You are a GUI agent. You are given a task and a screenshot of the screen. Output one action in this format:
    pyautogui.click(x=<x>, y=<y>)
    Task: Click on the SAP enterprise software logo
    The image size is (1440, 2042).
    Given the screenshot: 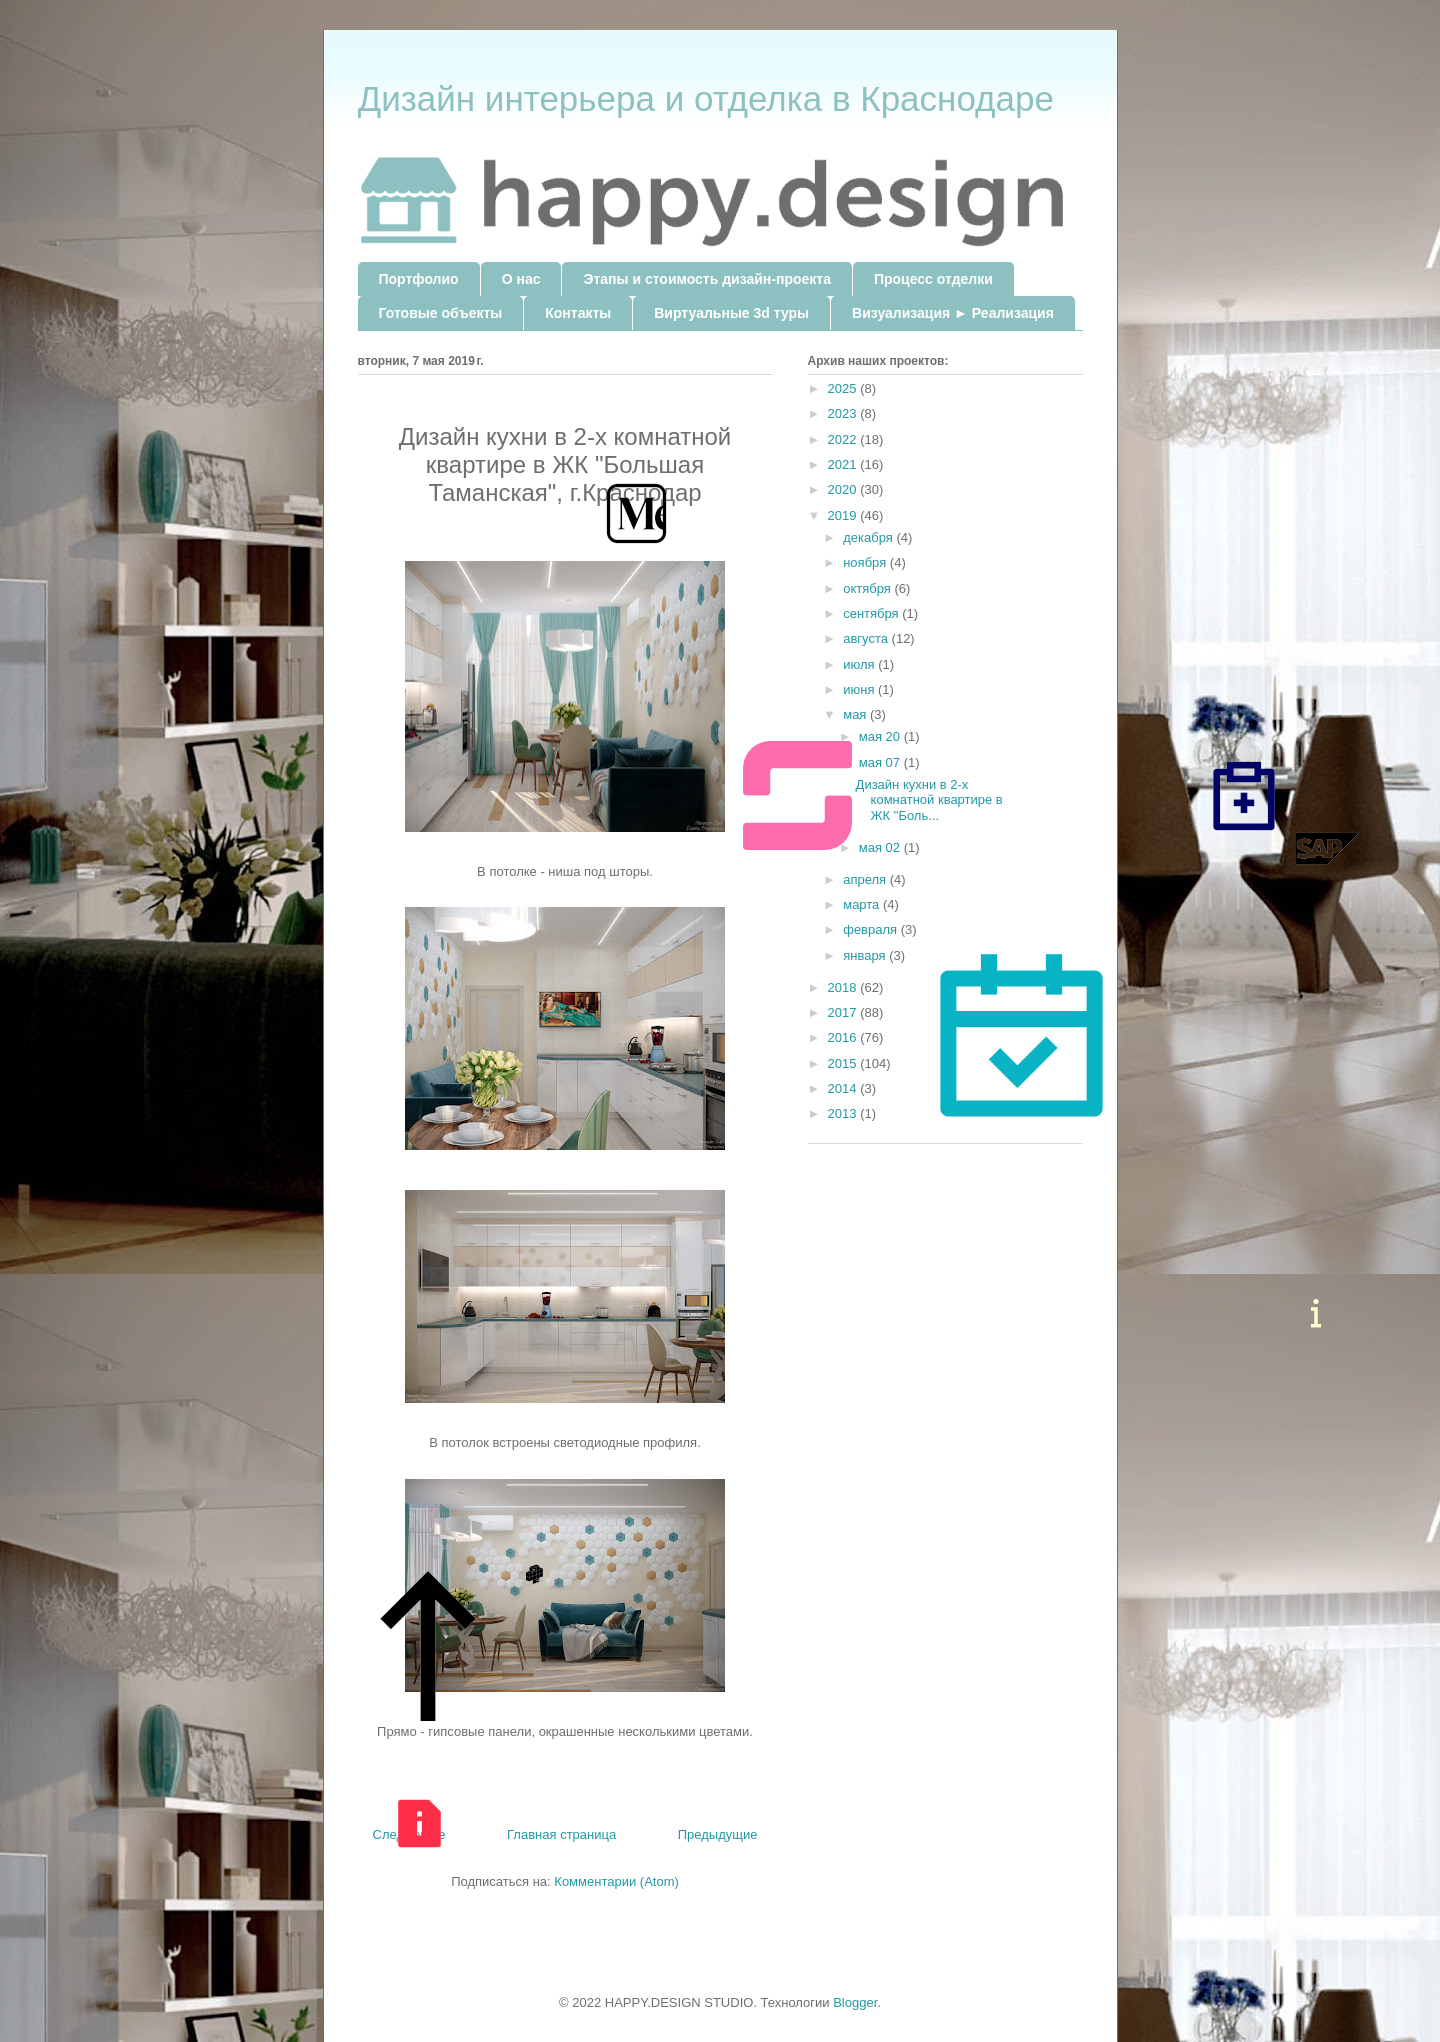 What is the action you would take?
    pyautogui.click(x=1327, y=848)
    